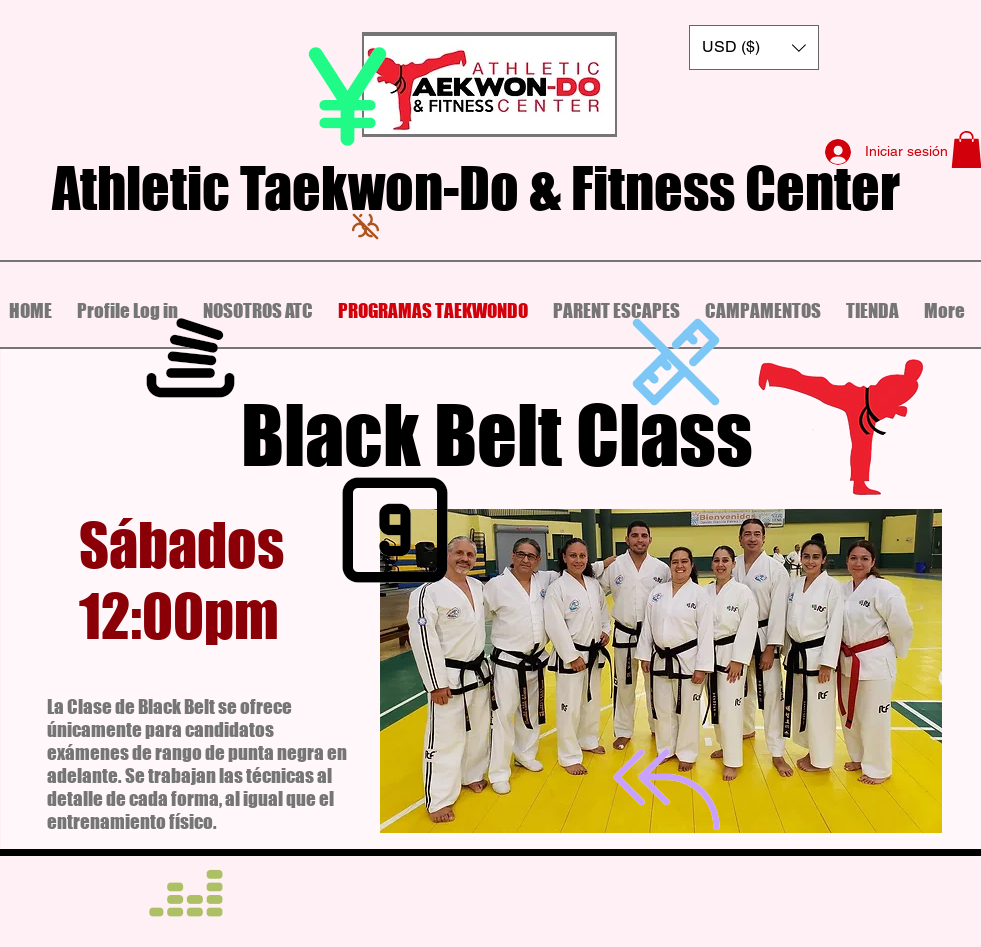 The image size is (981, 947). What do you see at coordinates (347, 96) in the screenshot?
I see `indicates price or payment in Chinese yuan (renminbi)` at bounding box center [347, 96].